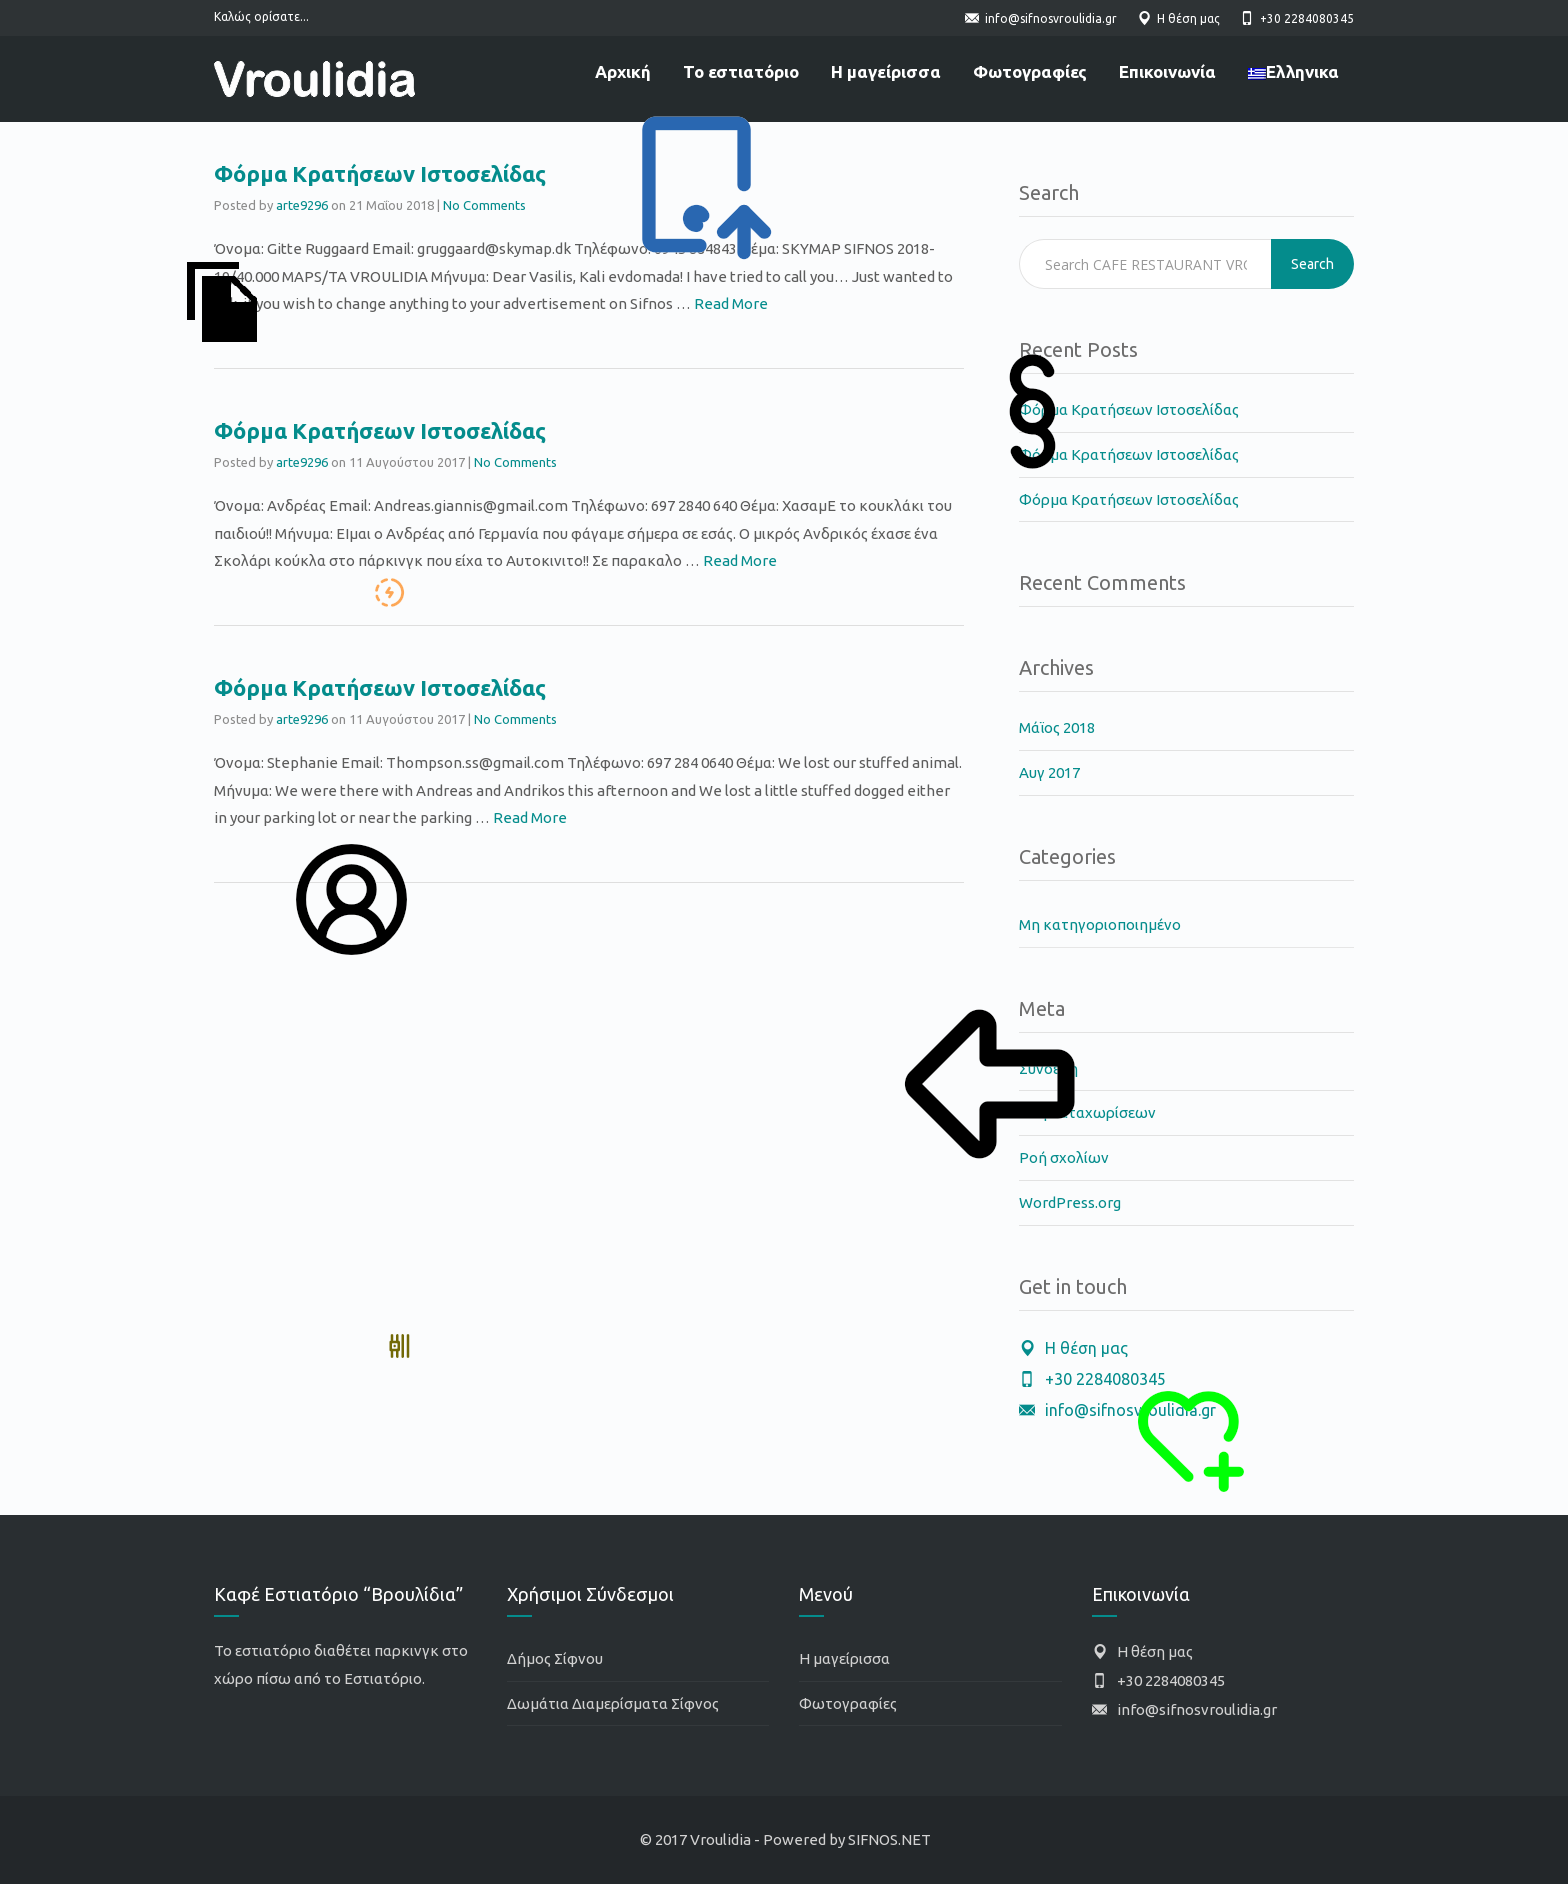 The width and height of the screenshot is (1568, 1884). What do you see at coordinates (1032, 411) in the screenshot?
I see `indicates a legal or terms section` at bounding box center [1032, 411].